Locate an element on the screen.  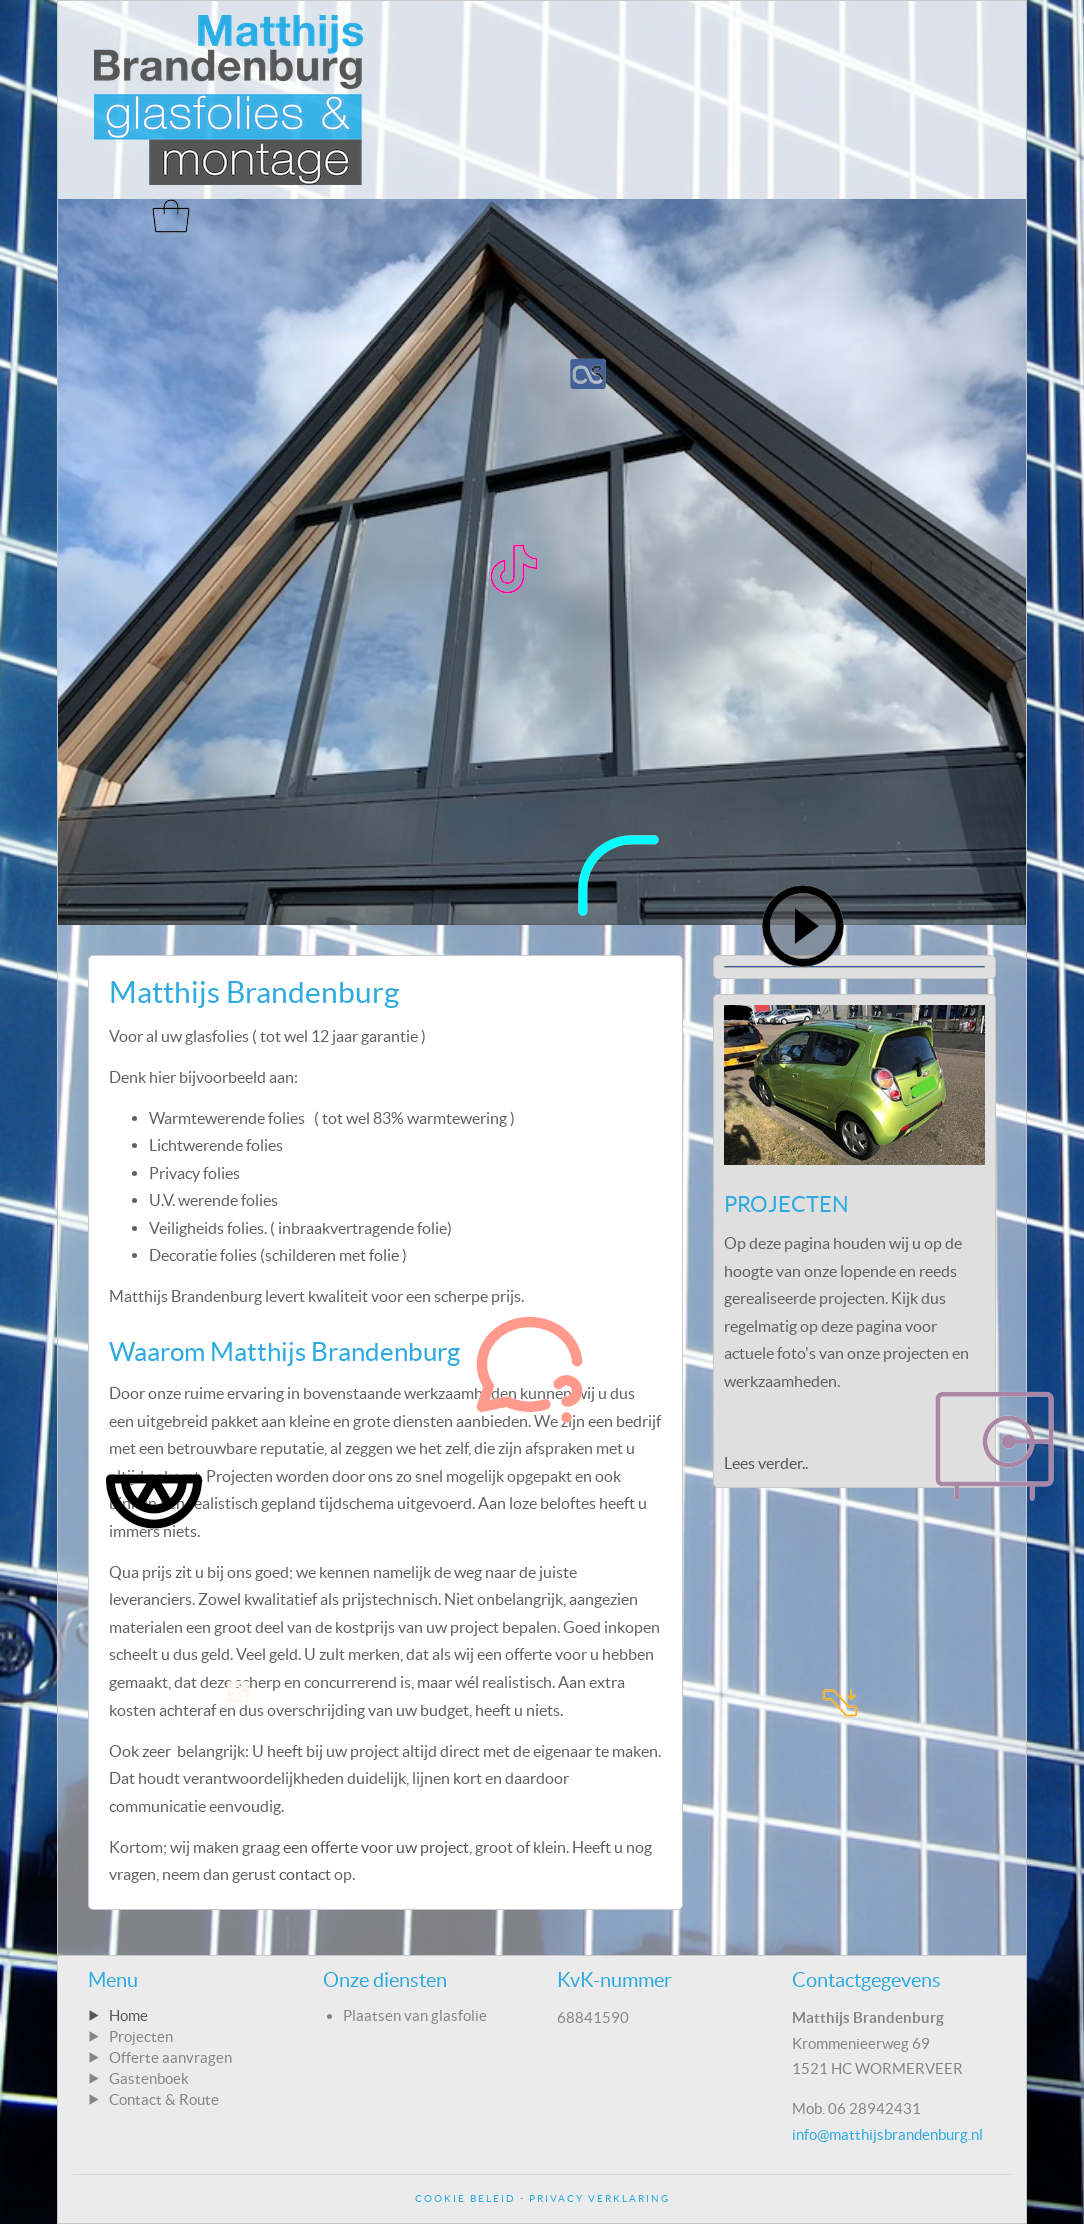
open the TikTok app is located at coordinates (514, 570).